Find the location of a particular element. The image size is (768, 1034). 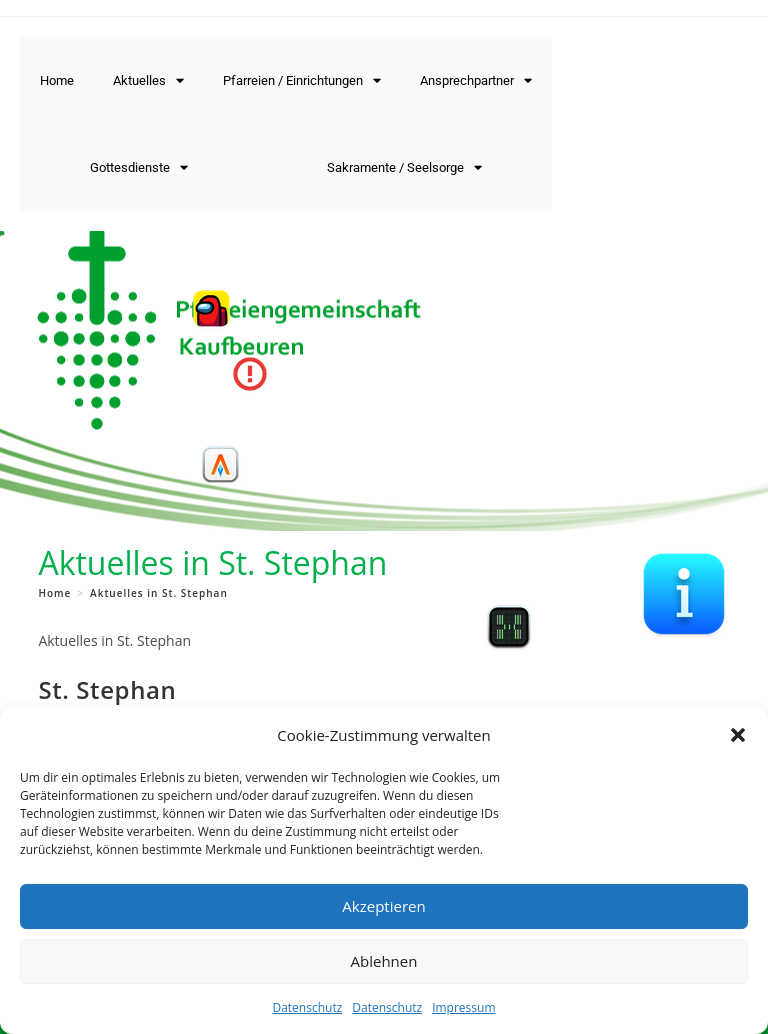

indicates important or critical status is located at coordinates (250, 374).